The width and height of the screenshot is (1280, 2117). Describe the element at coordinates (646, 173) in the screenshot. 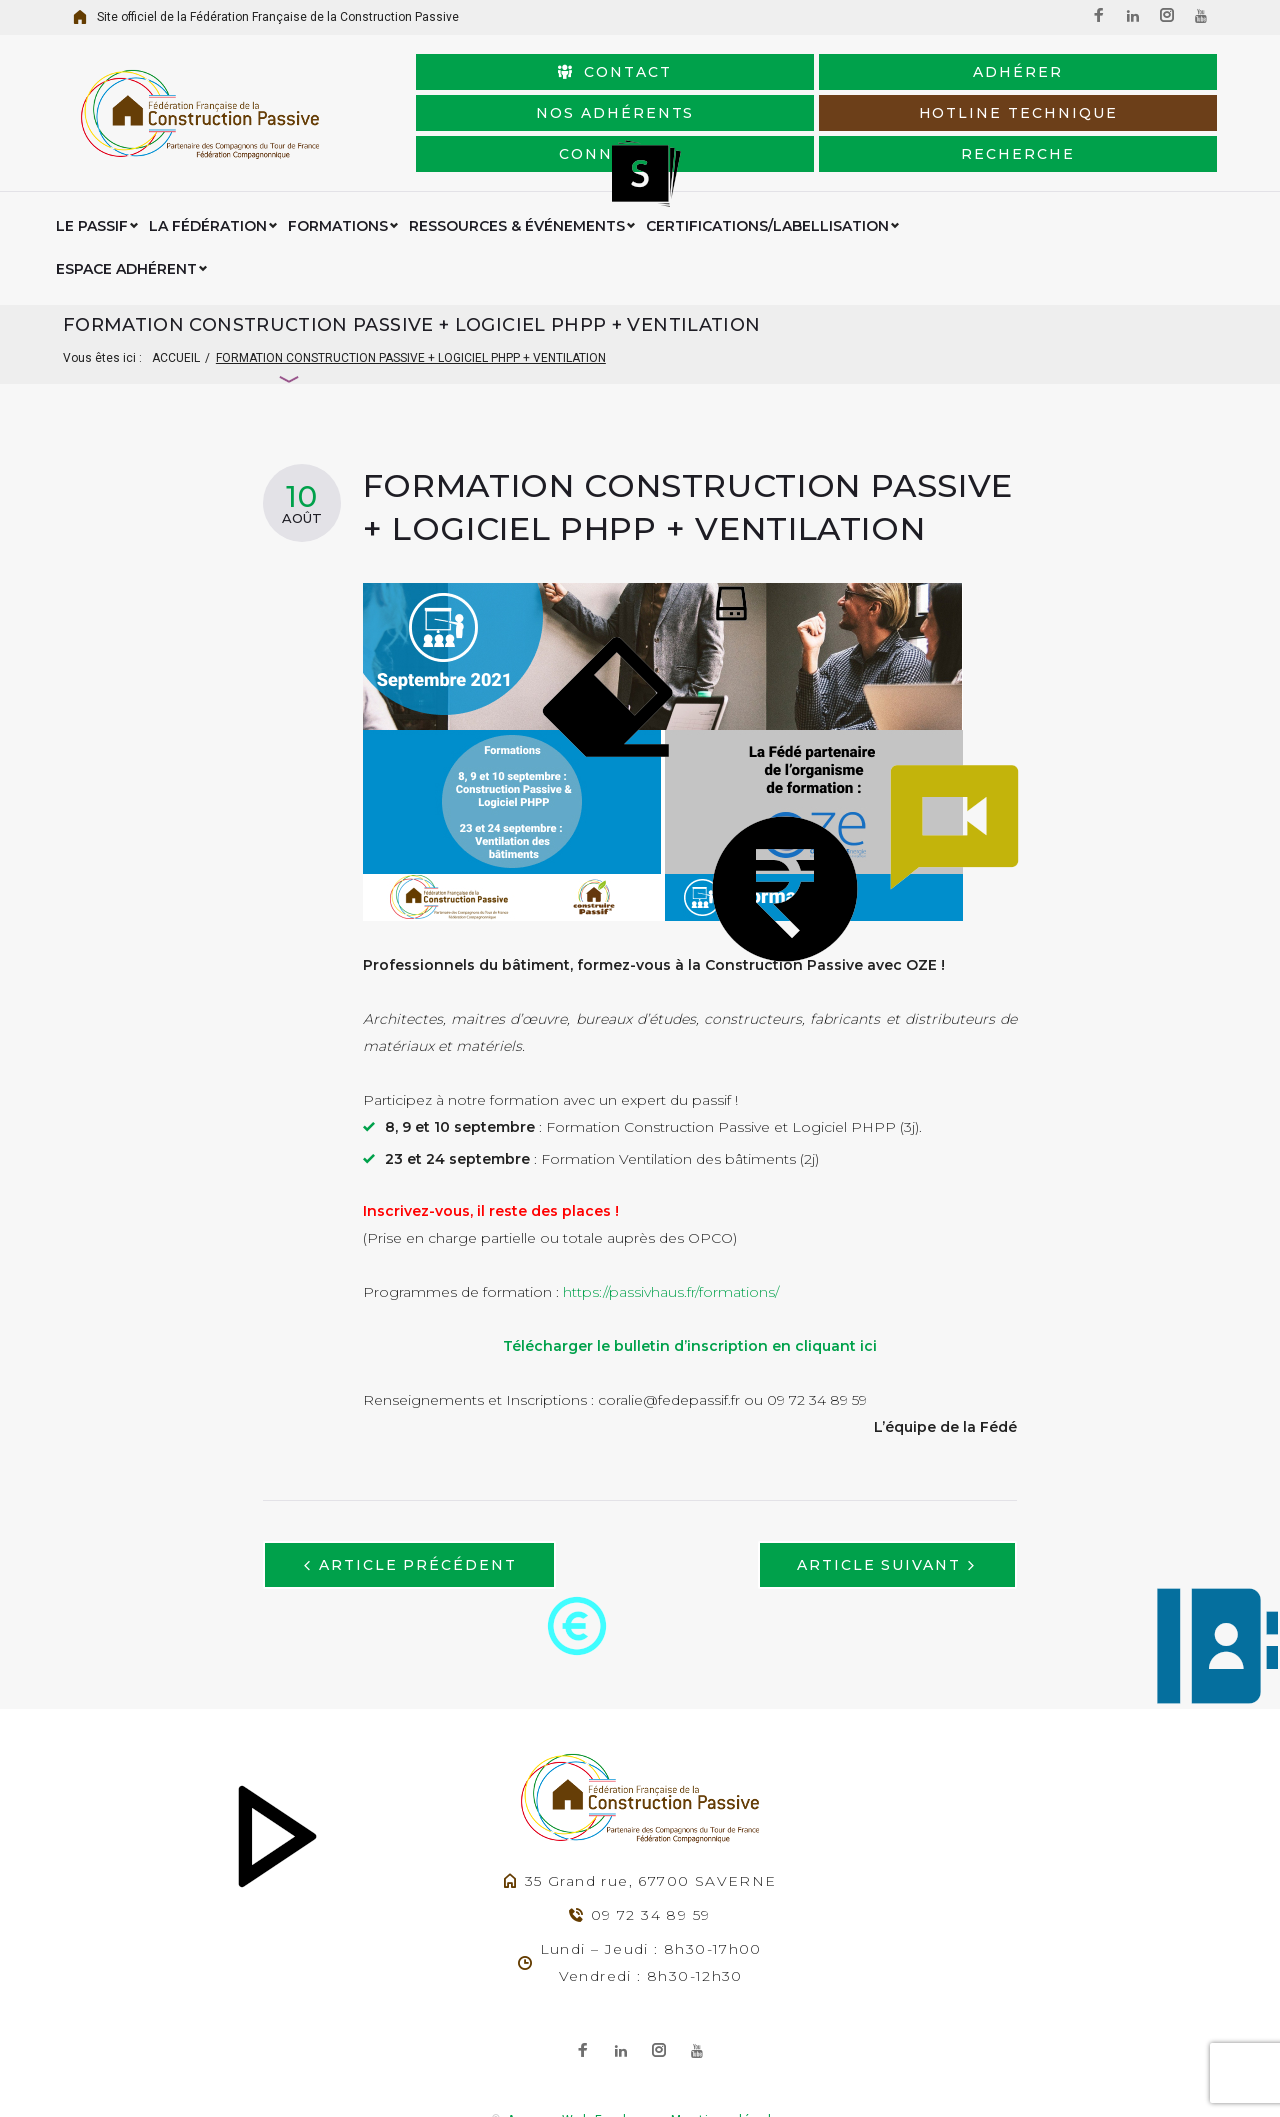

I see `open slides presentation app` at that location.